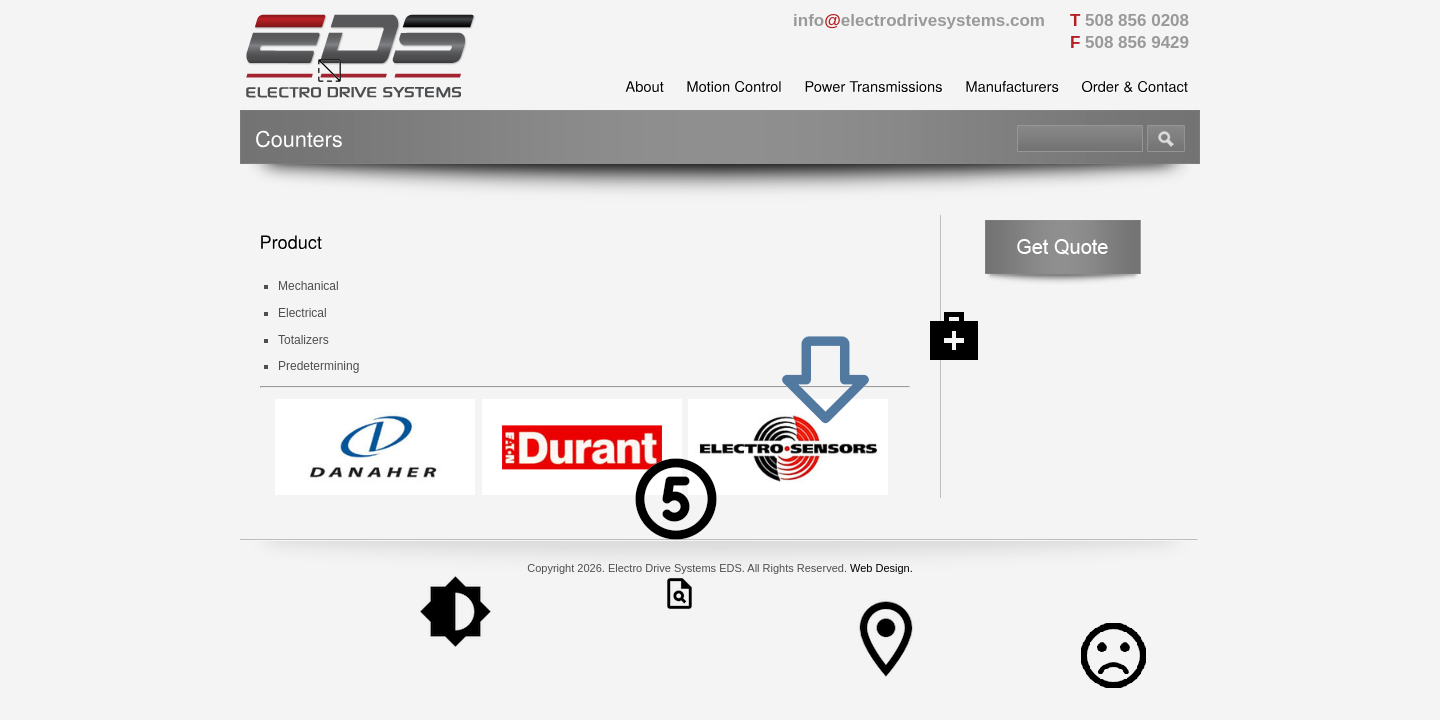 Image resolution: width=1440 pixels, height=720 pixels. I want to click on download a file or content, so click(825, 376).